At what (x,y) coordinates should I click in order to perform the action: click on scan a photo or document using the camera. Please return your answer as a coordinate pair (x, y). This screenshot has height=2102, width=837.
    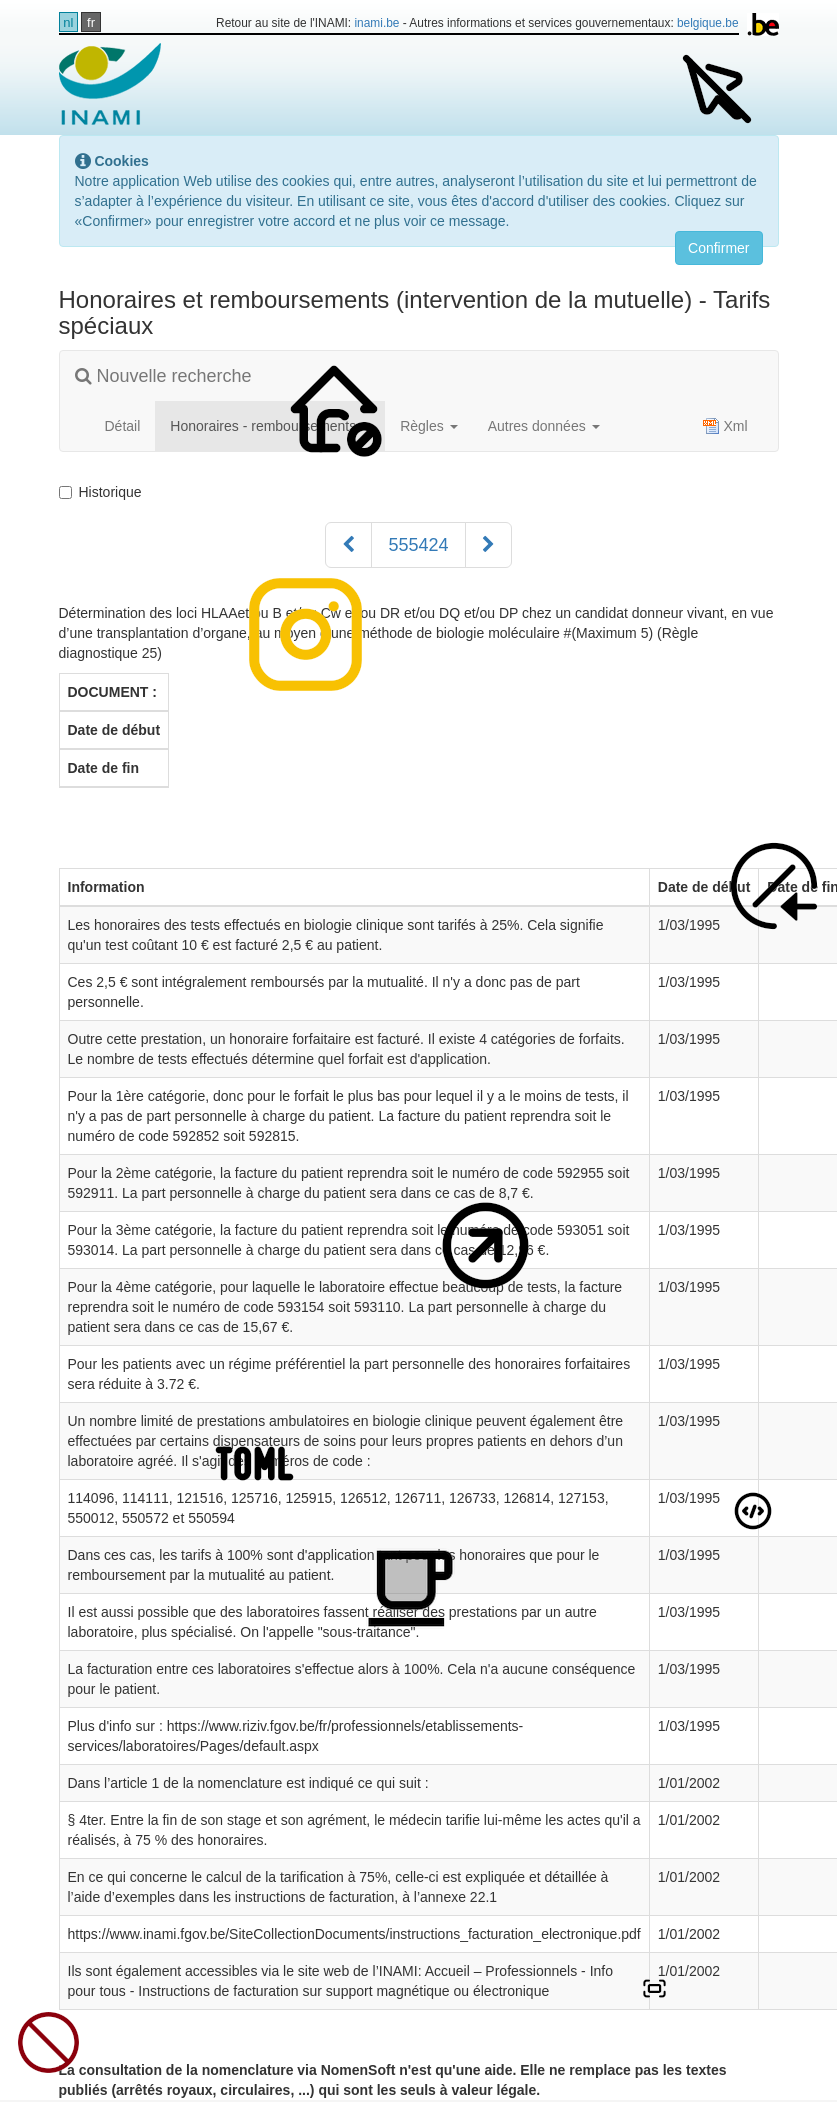
    Looking at the image, I should click on (654, 1988).